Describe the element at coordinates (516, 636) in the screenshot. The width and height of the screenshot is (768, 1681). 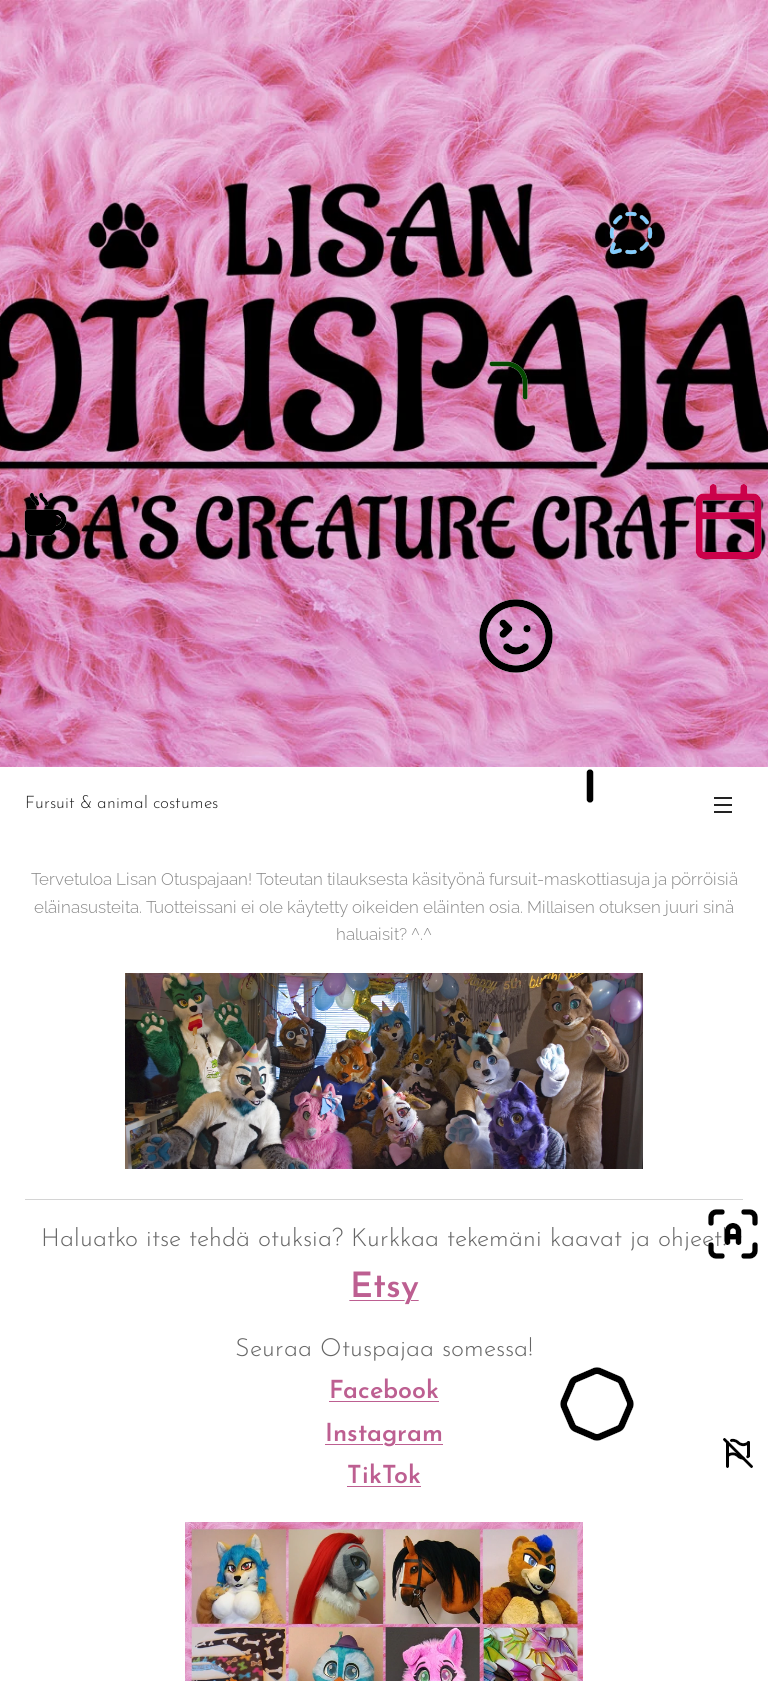
I see `add a playful or winking emoji to your message` at that location.